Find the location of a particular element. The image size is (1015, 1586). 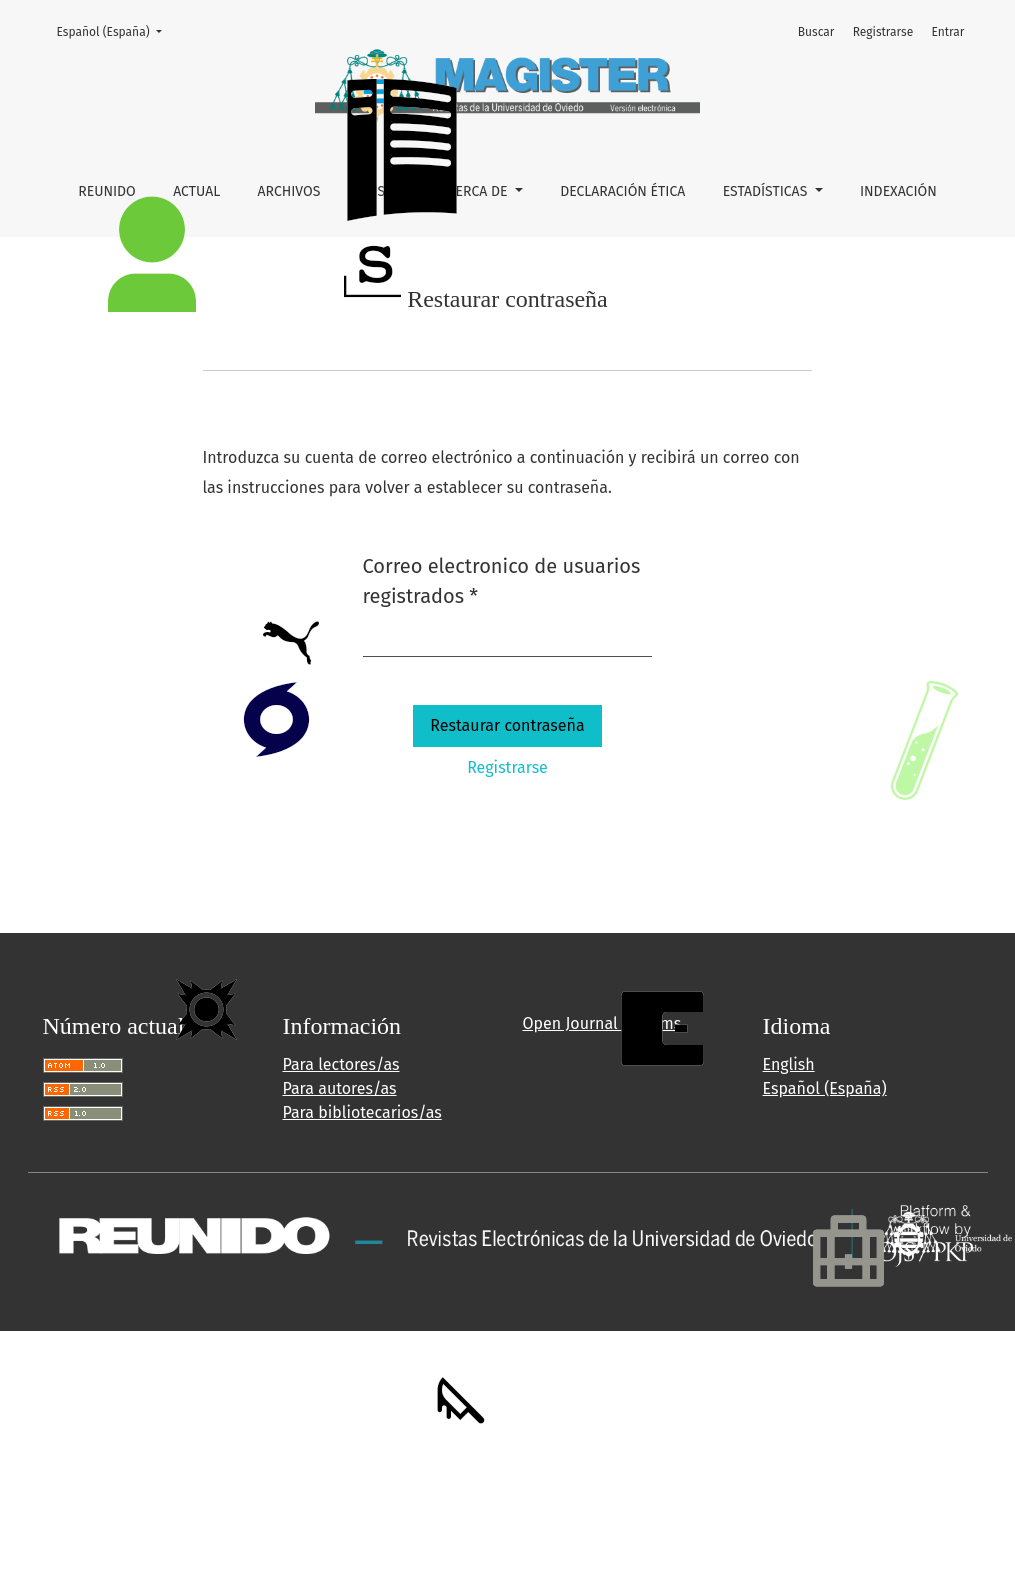

jekyll static site generator logo is located at coordinates (924, 740).